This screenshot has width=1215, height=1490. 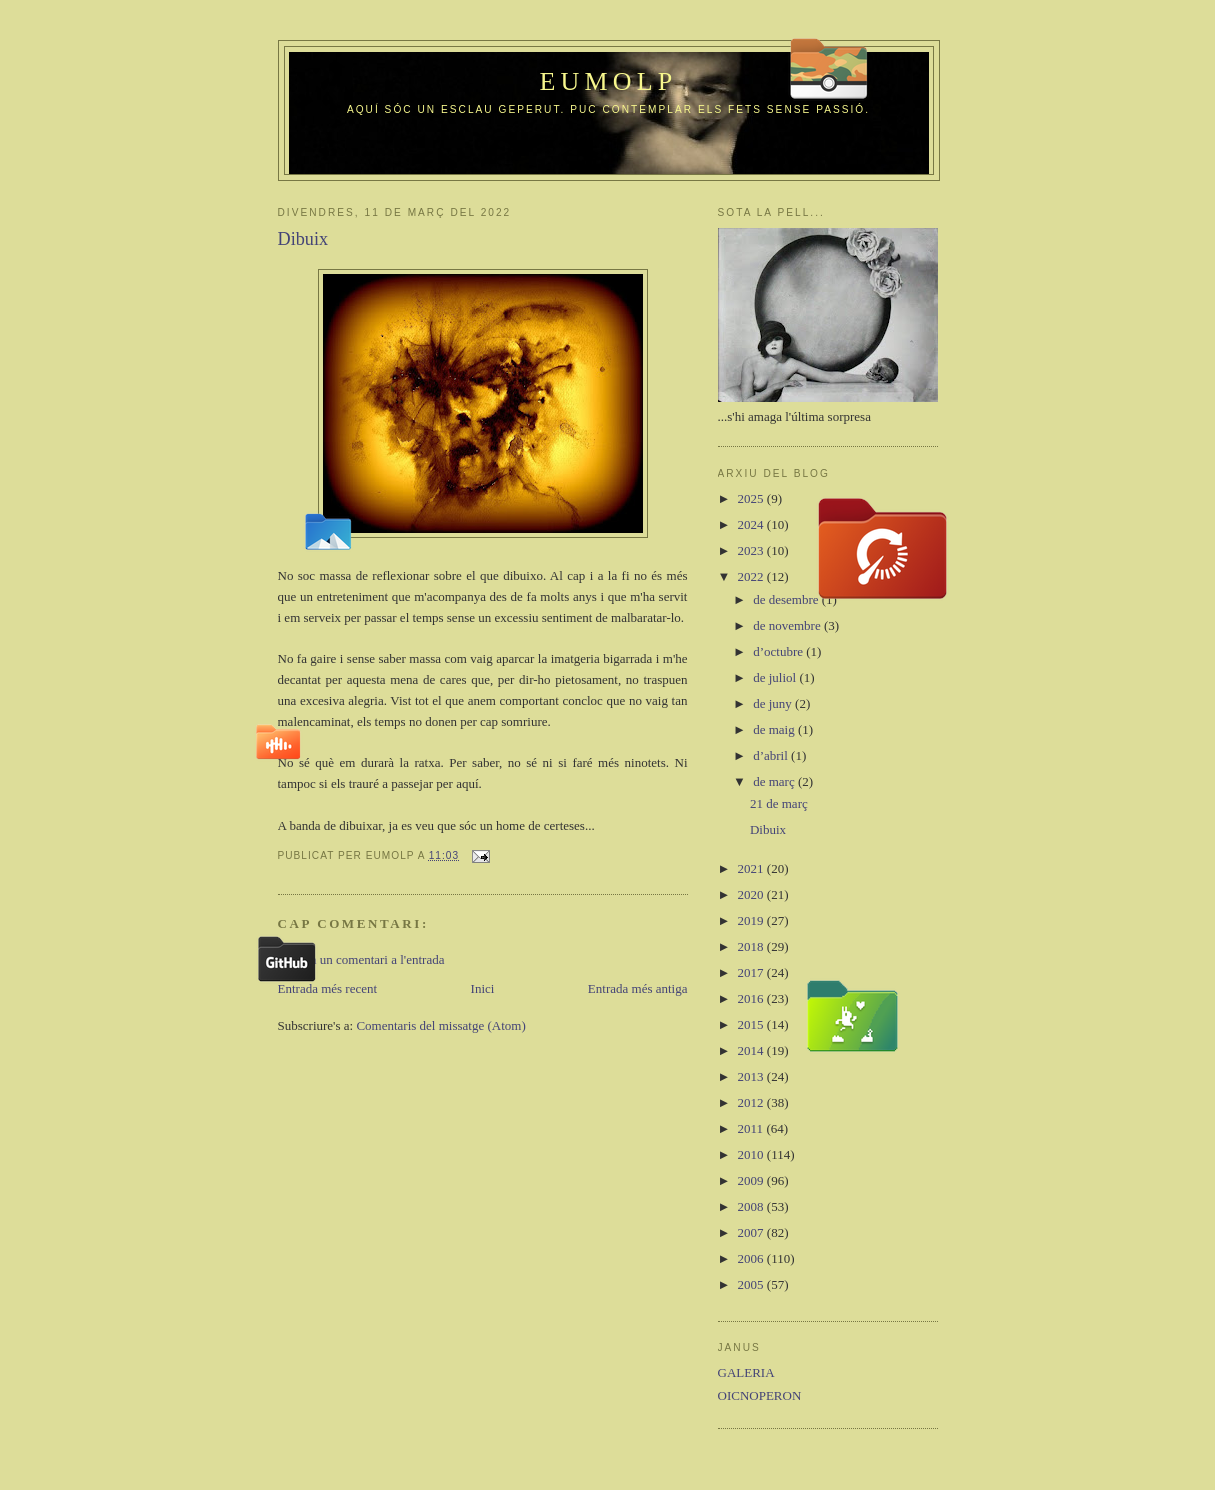 What do you see at coordinates (882, 552) in the screenshot?
I see `open amd storemi application folder` at bounding box center [882, 552].